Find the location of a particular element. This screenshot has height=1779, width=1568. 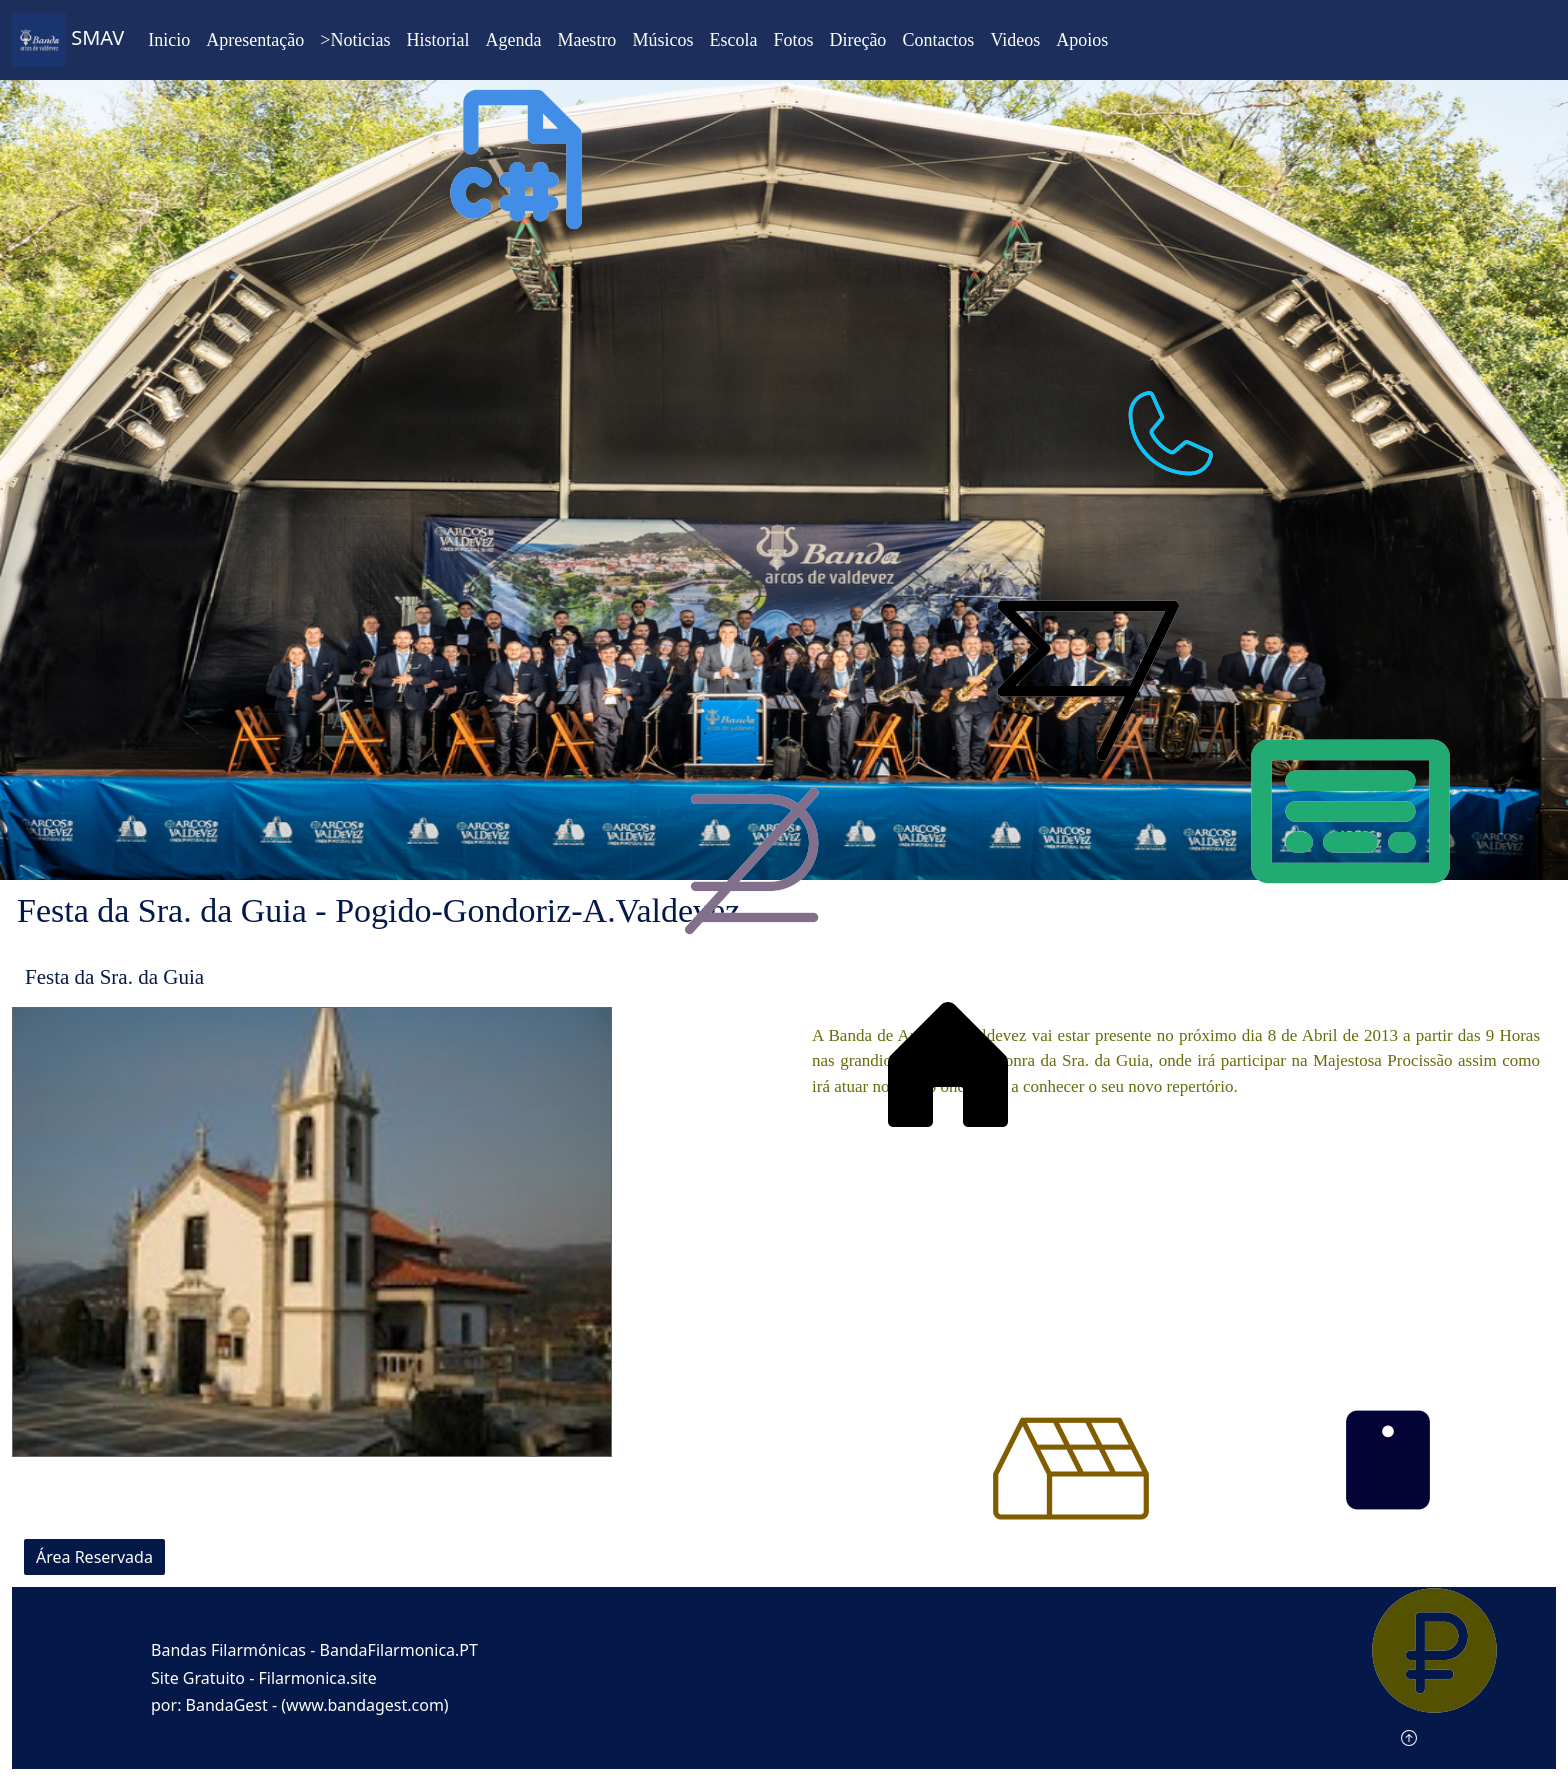

view solar panel or renewable energy settings is located at coordinates (1071, 1474).